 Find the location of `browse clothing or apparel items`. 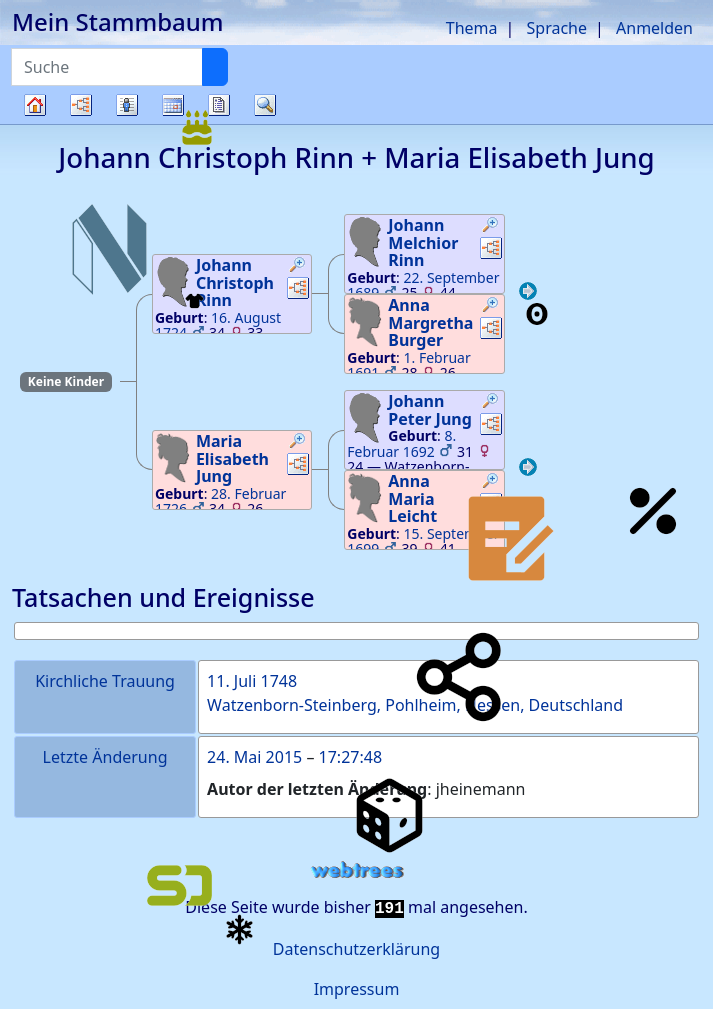

browse clothing or apparel items is located at coordinates (194, 300).